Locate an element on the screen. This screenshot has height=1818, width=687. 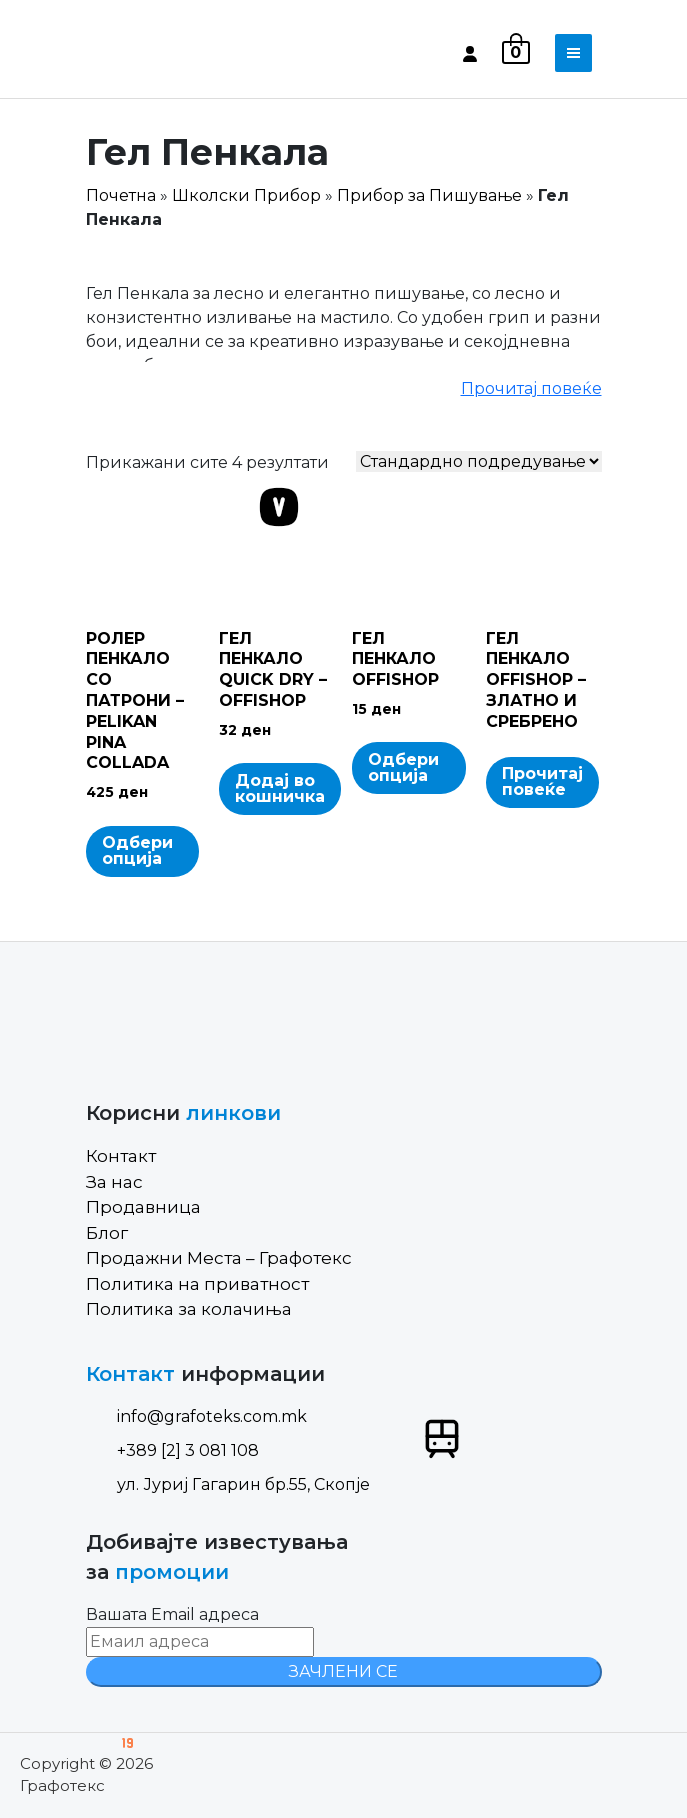
indicates a verified status or badge is located at coordinates (279, 507).